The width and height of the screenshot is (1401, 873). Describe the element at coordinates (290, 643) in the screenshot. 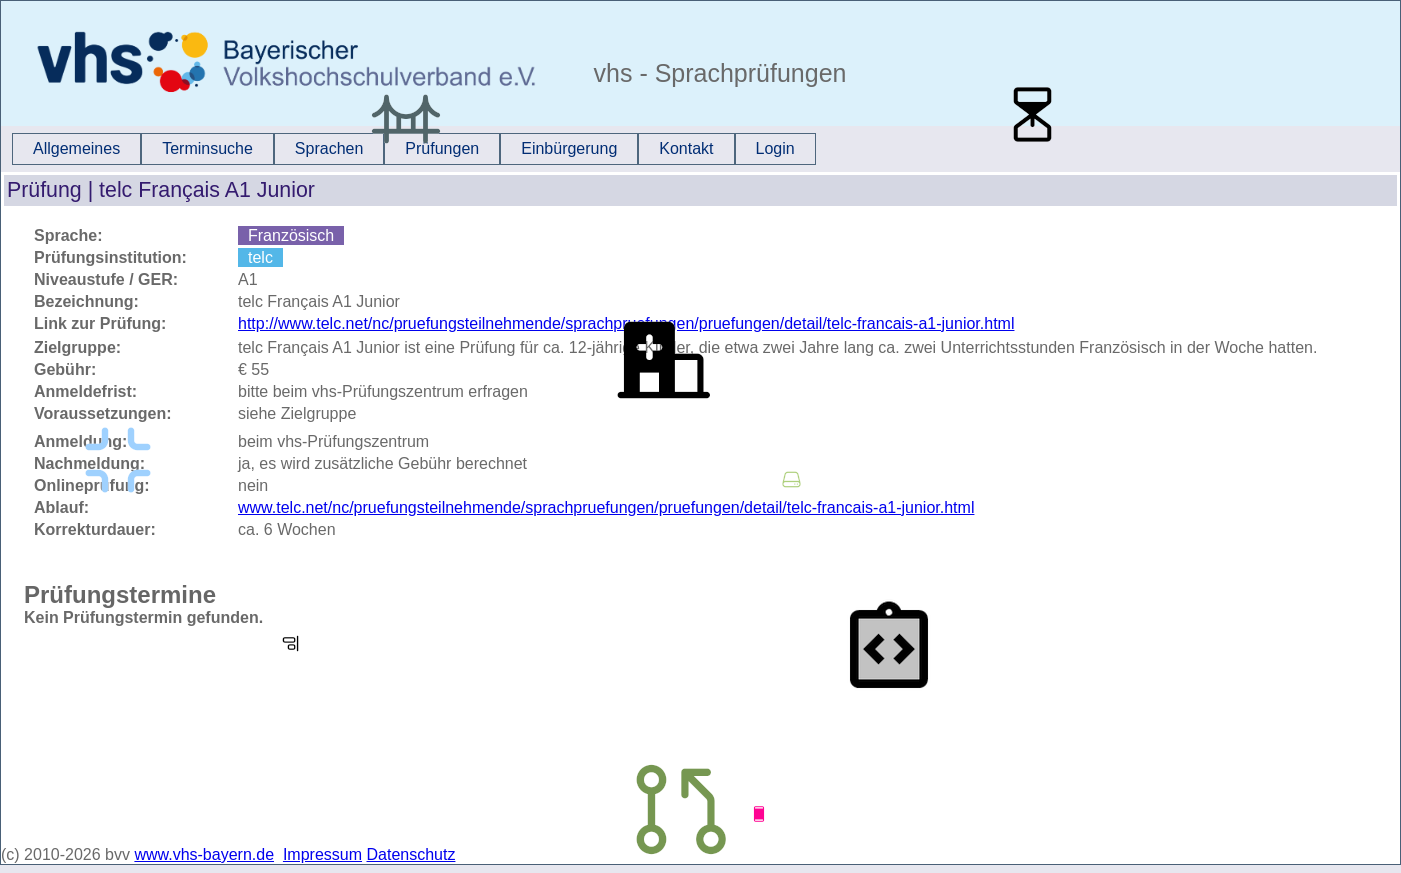

I see `align items to the bottom edge` at that location.